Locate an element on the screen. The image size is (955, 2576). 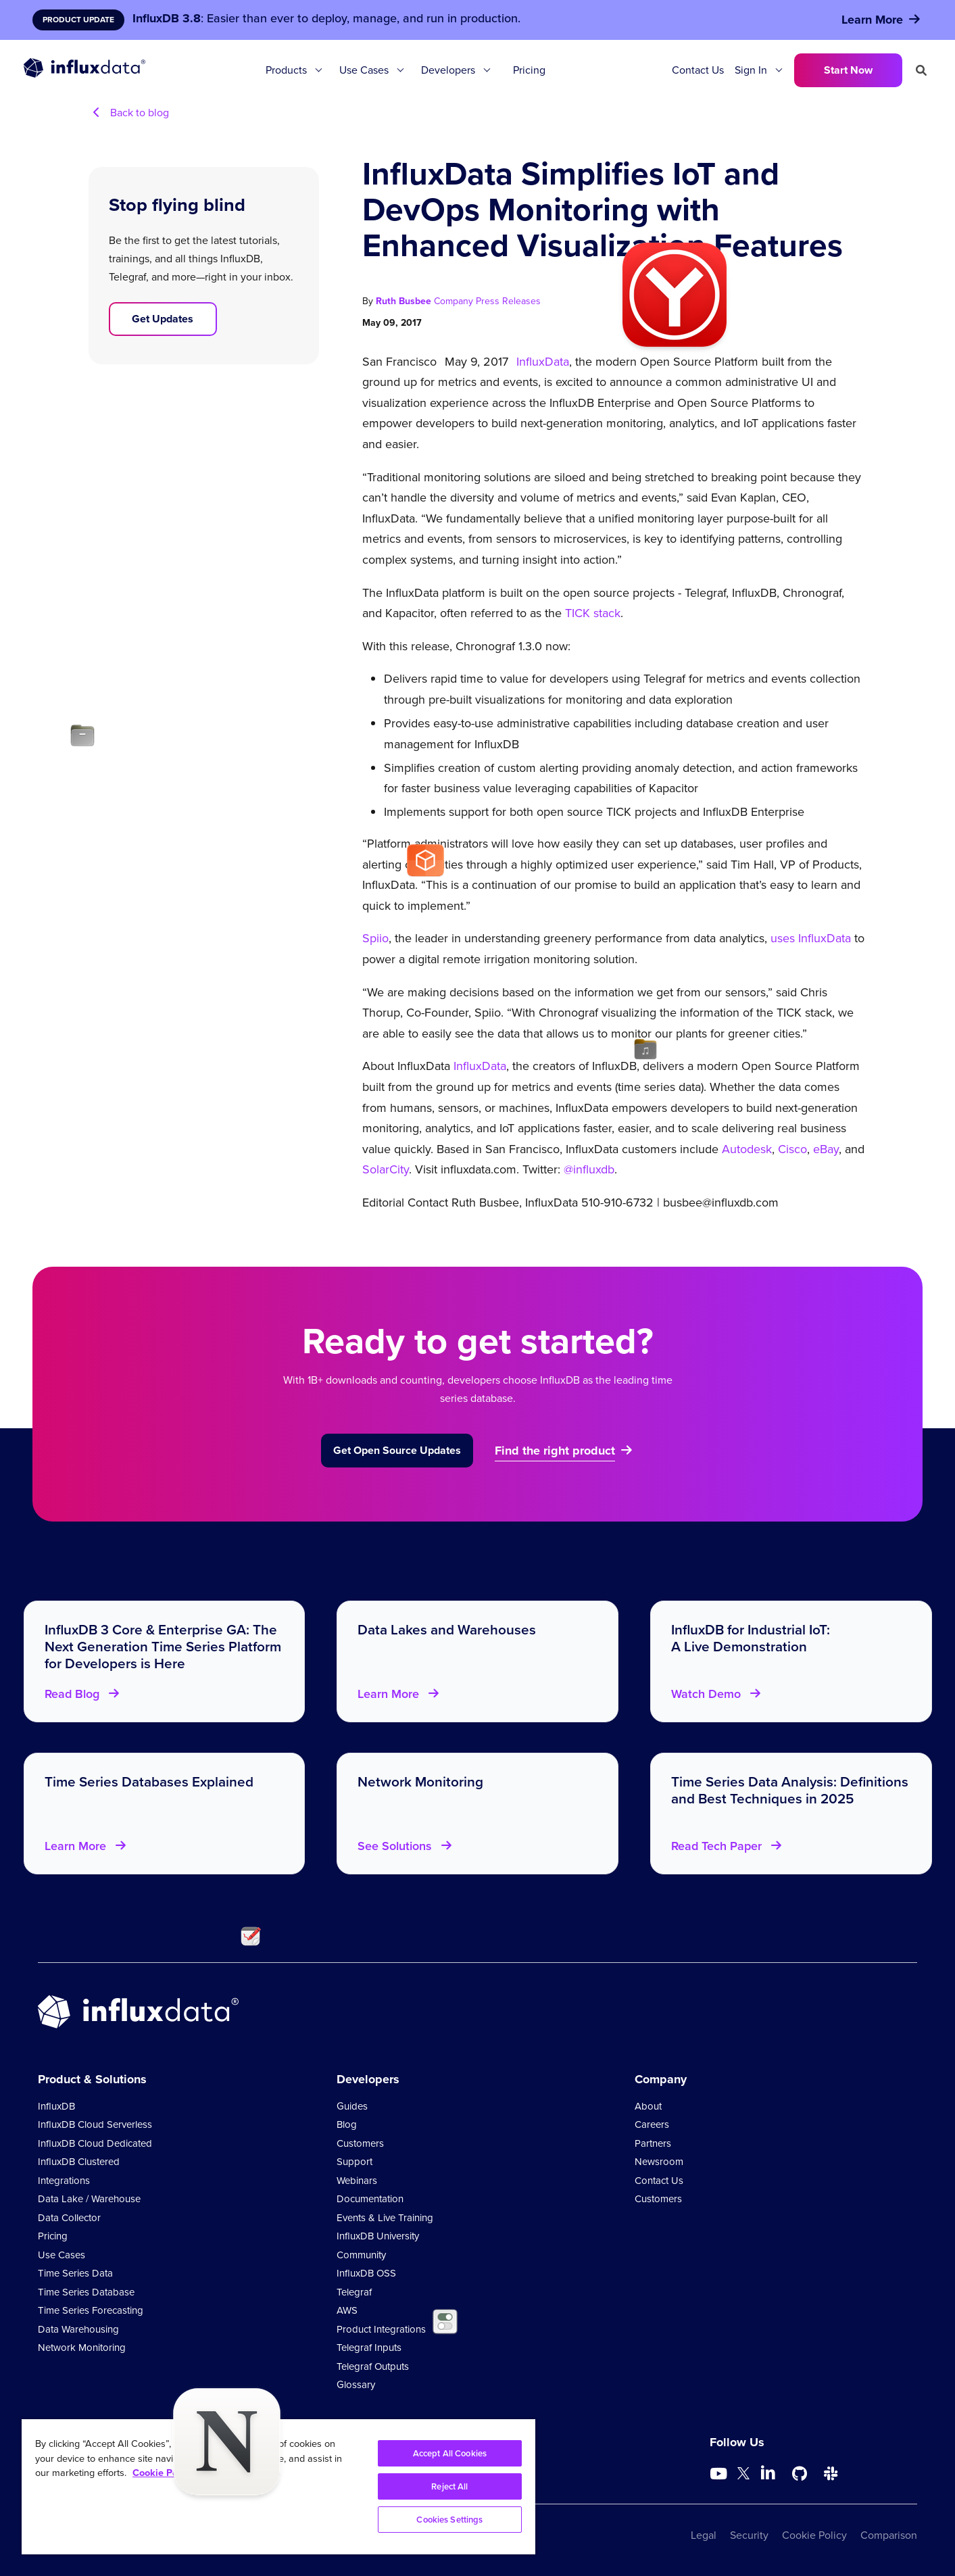
open system settings or preferences is located at coordinates (445, 2321).